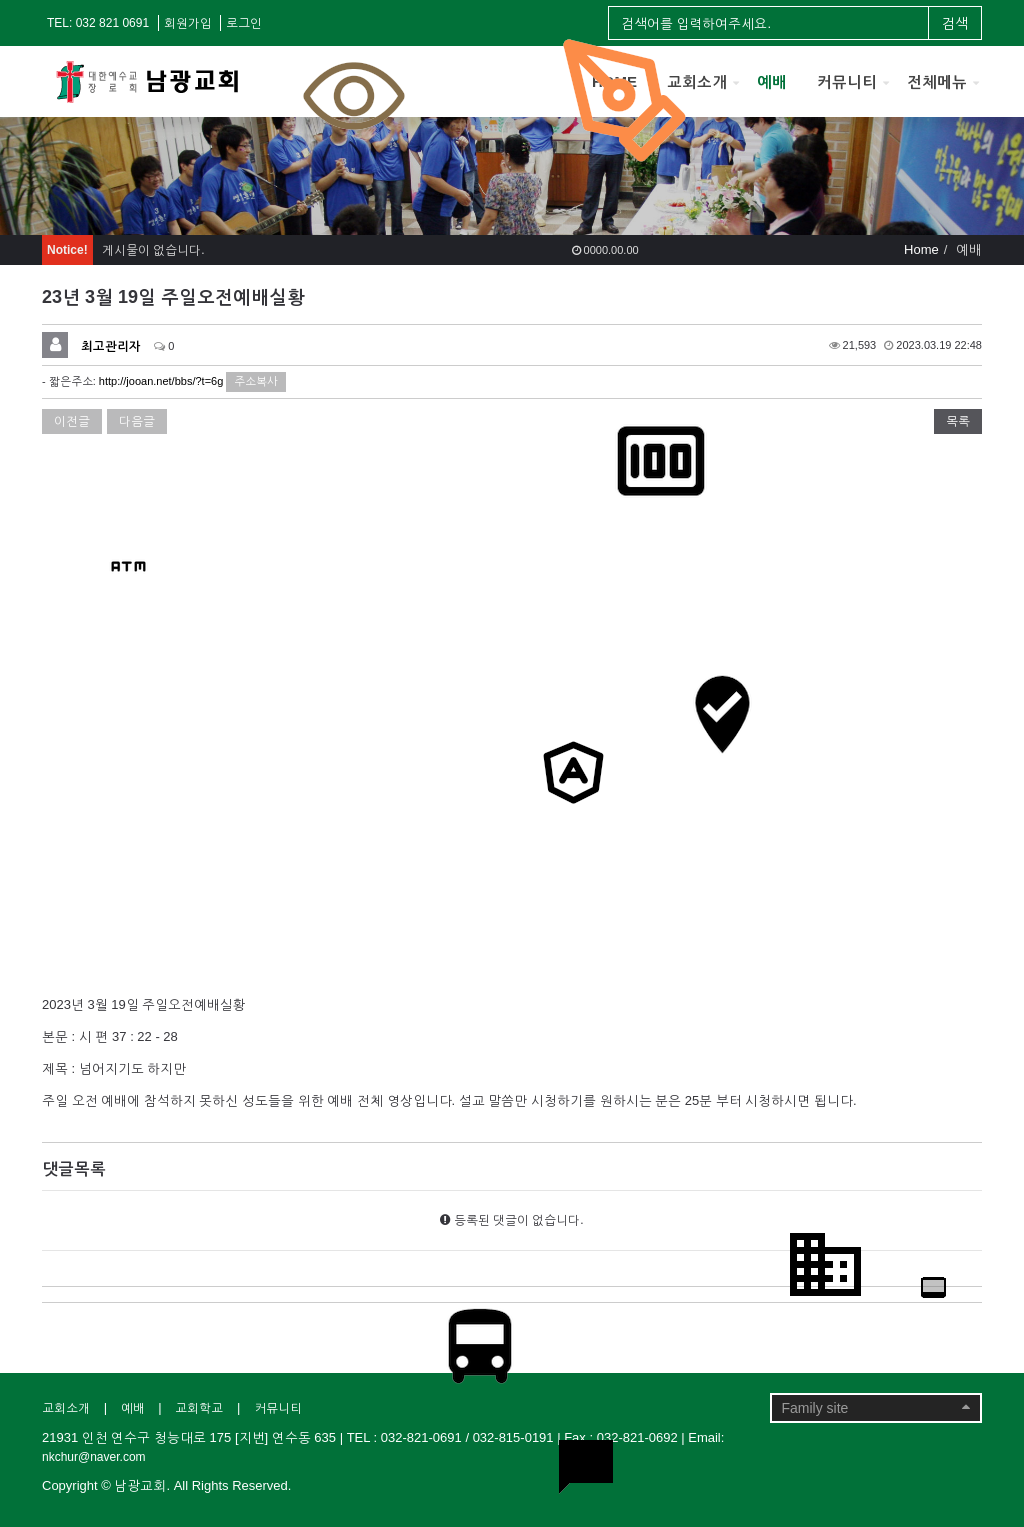 The image size is (1024, 1527). Describe the element at coordinates (586, 1467) in the screenshot. I see `open a chat or messaging feature` at that location.